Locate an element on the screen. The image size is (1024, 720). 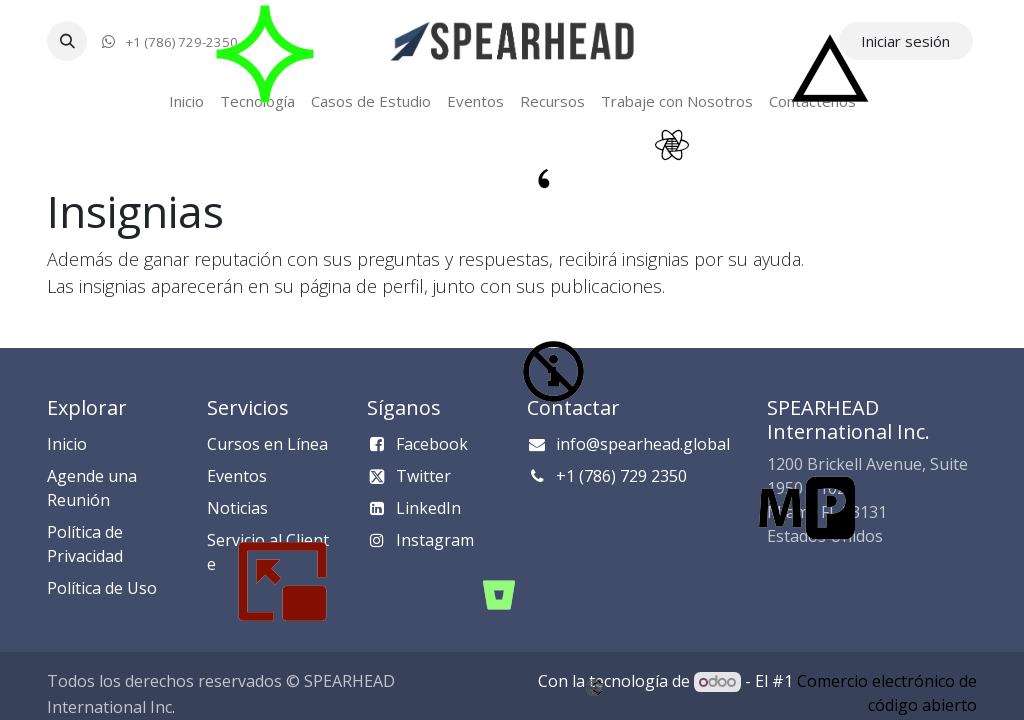
macports package manager logo is located at coordinates (807, 508).